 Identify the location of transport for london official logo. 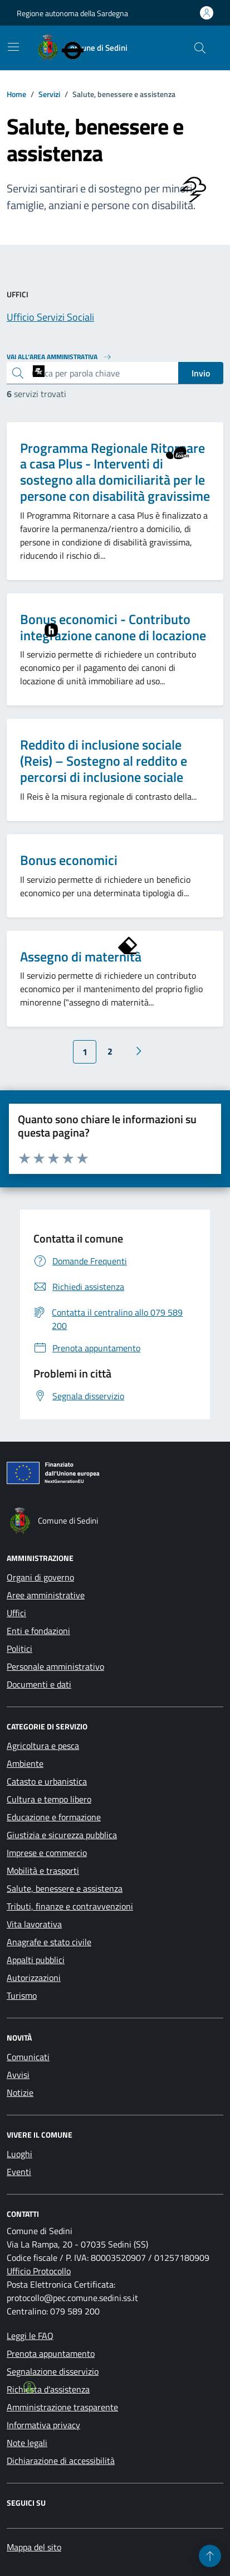
(72, 50).